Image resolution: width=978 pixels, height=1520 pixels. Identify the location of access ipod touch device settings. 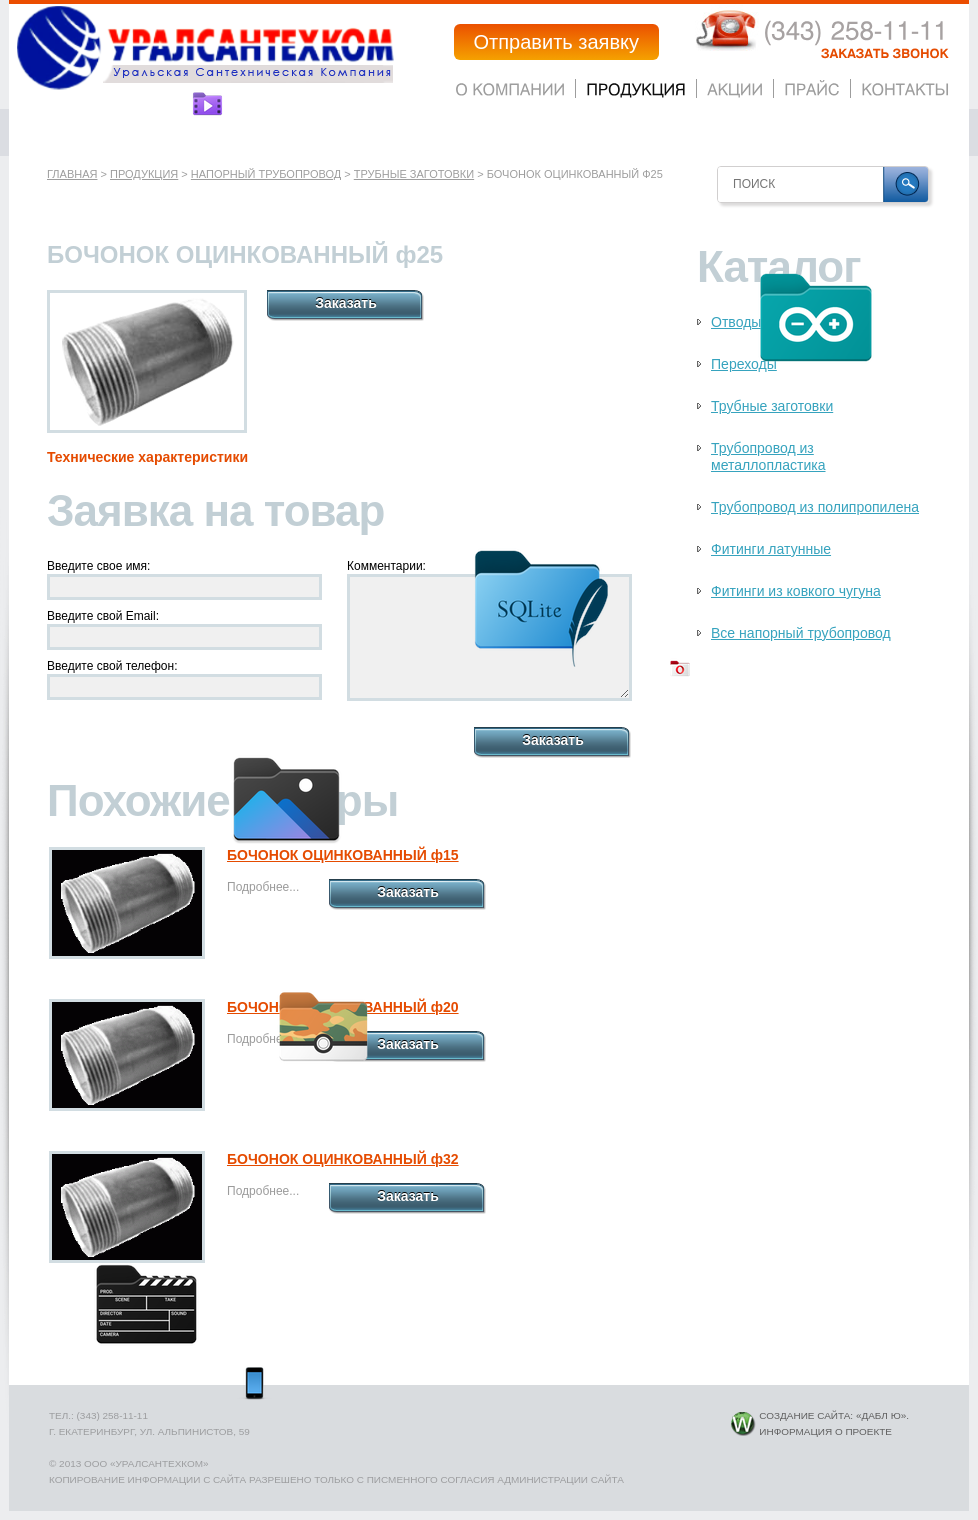
(254, 1382).